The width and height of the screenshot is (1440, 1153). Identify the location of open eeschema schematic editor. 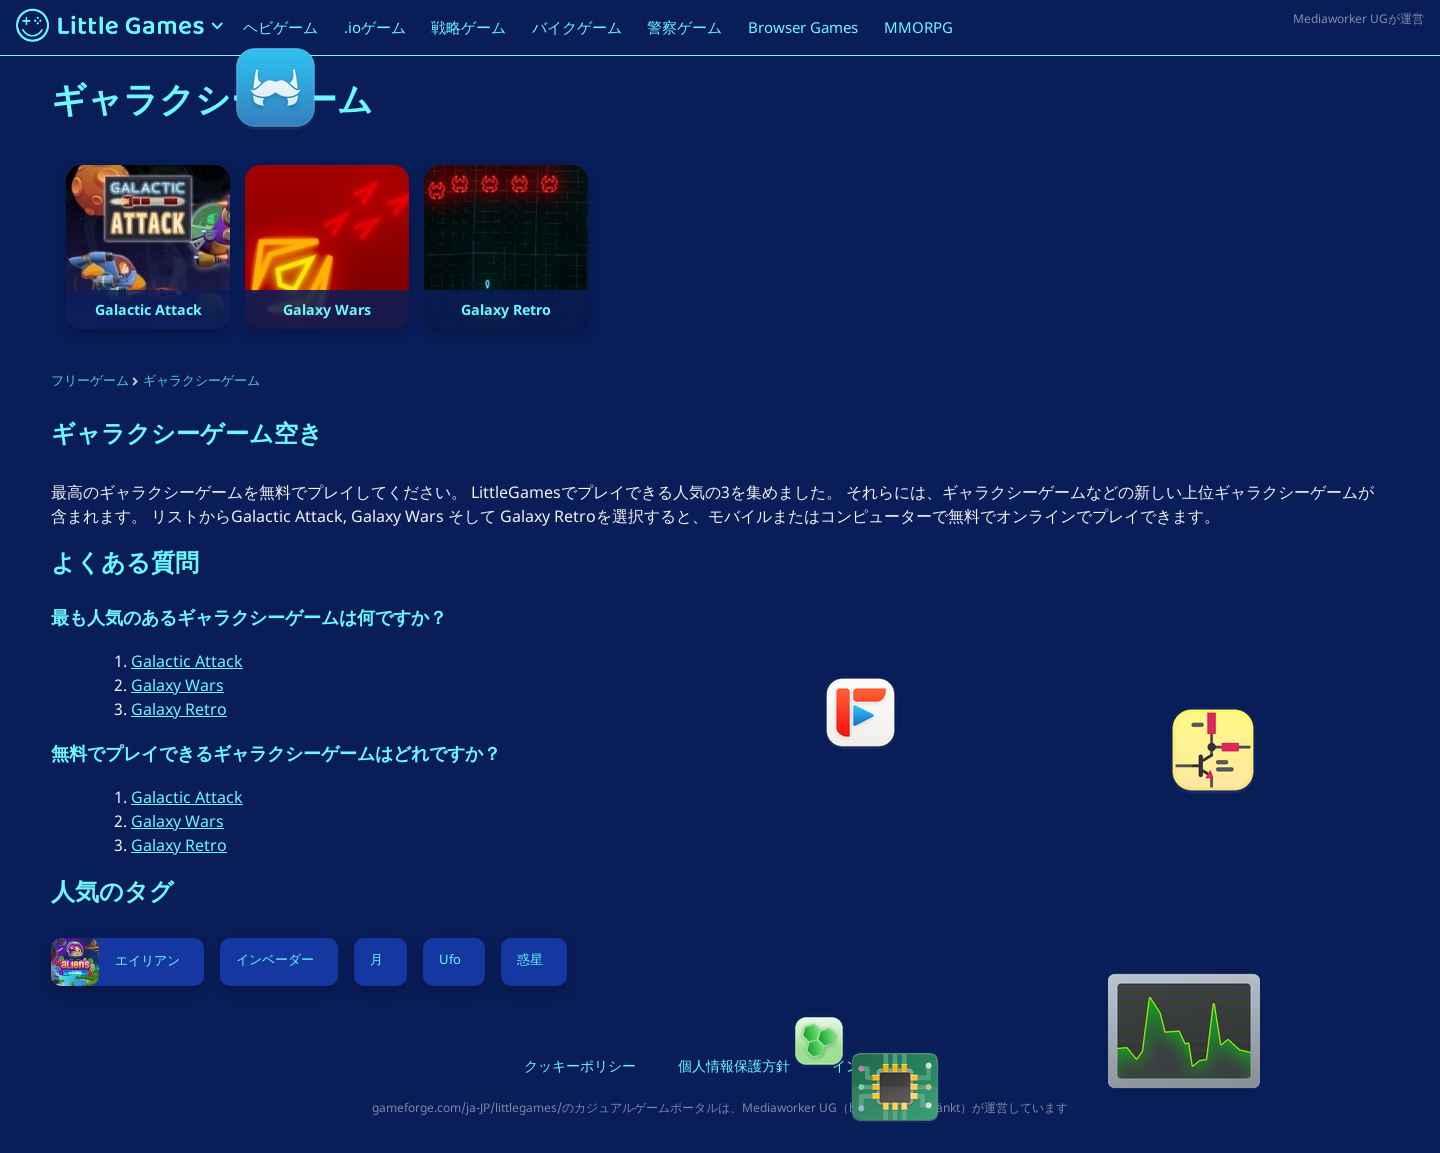
(1213, 750).